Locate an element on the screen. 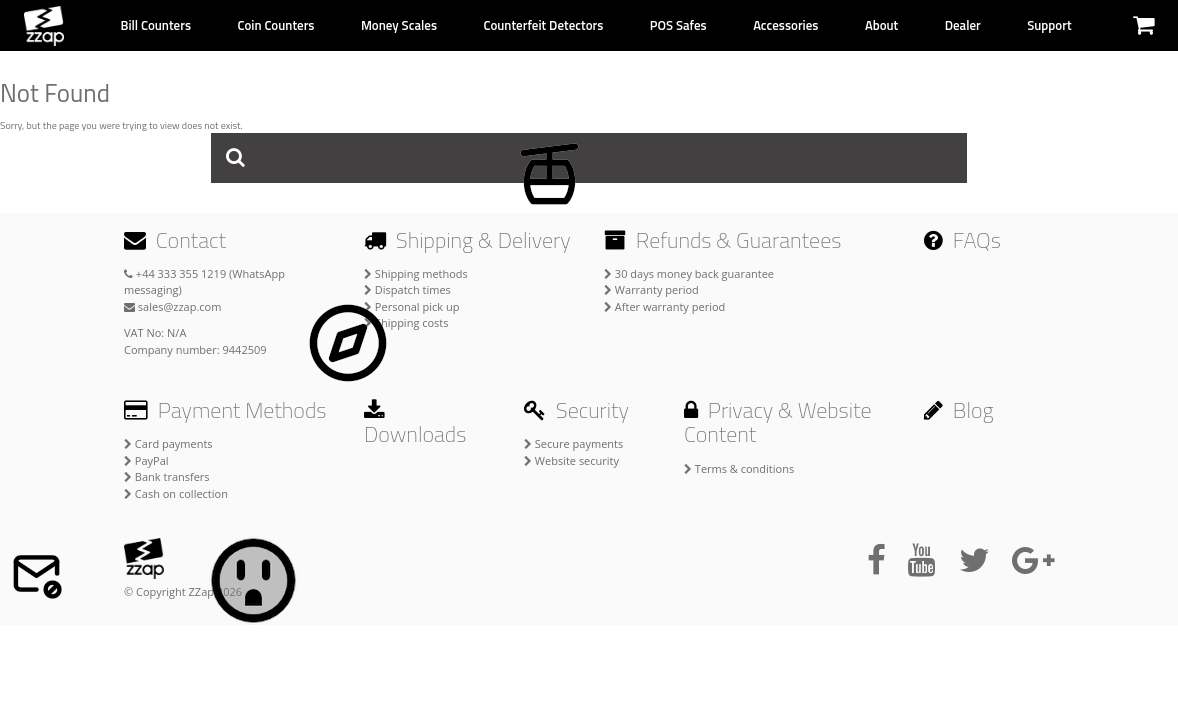  open safari browser is located at coordinates (348, 343).